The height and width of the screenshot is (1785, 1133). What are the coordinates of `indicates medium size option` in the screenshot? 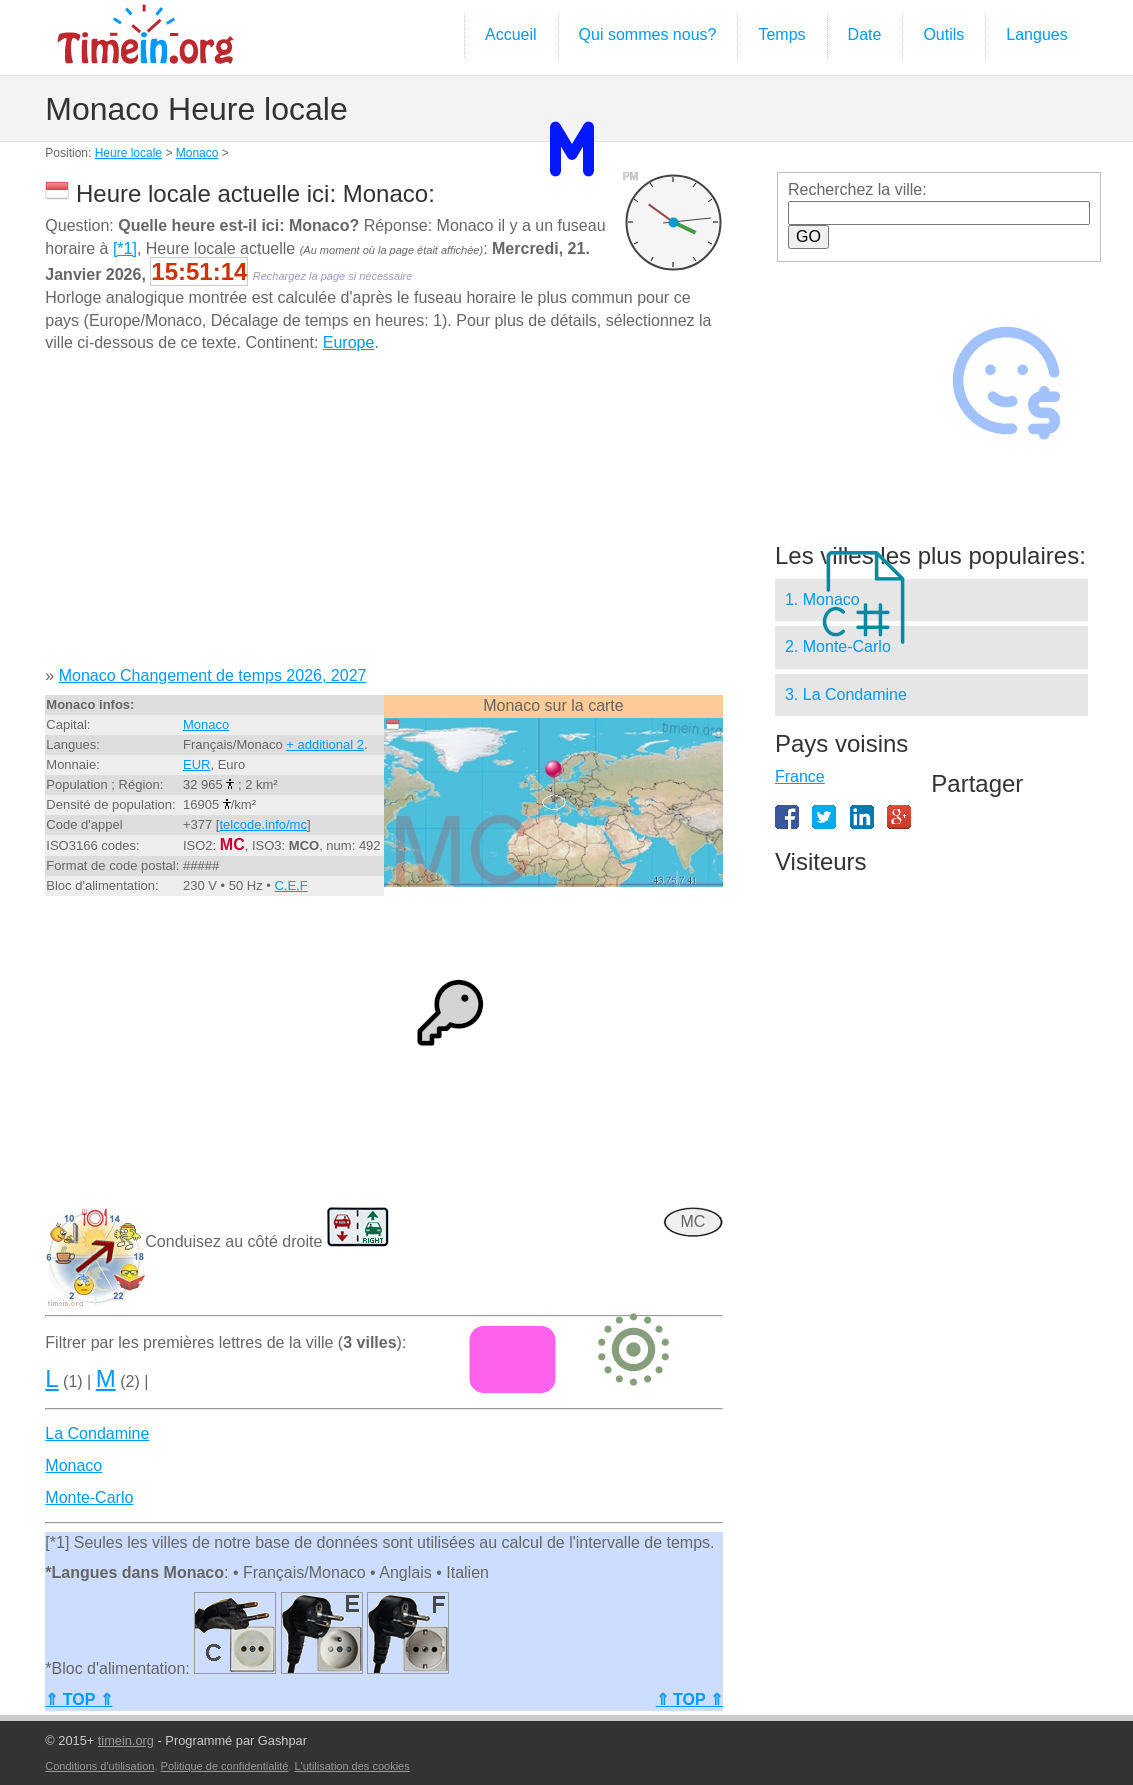 It's located at (572, 149).